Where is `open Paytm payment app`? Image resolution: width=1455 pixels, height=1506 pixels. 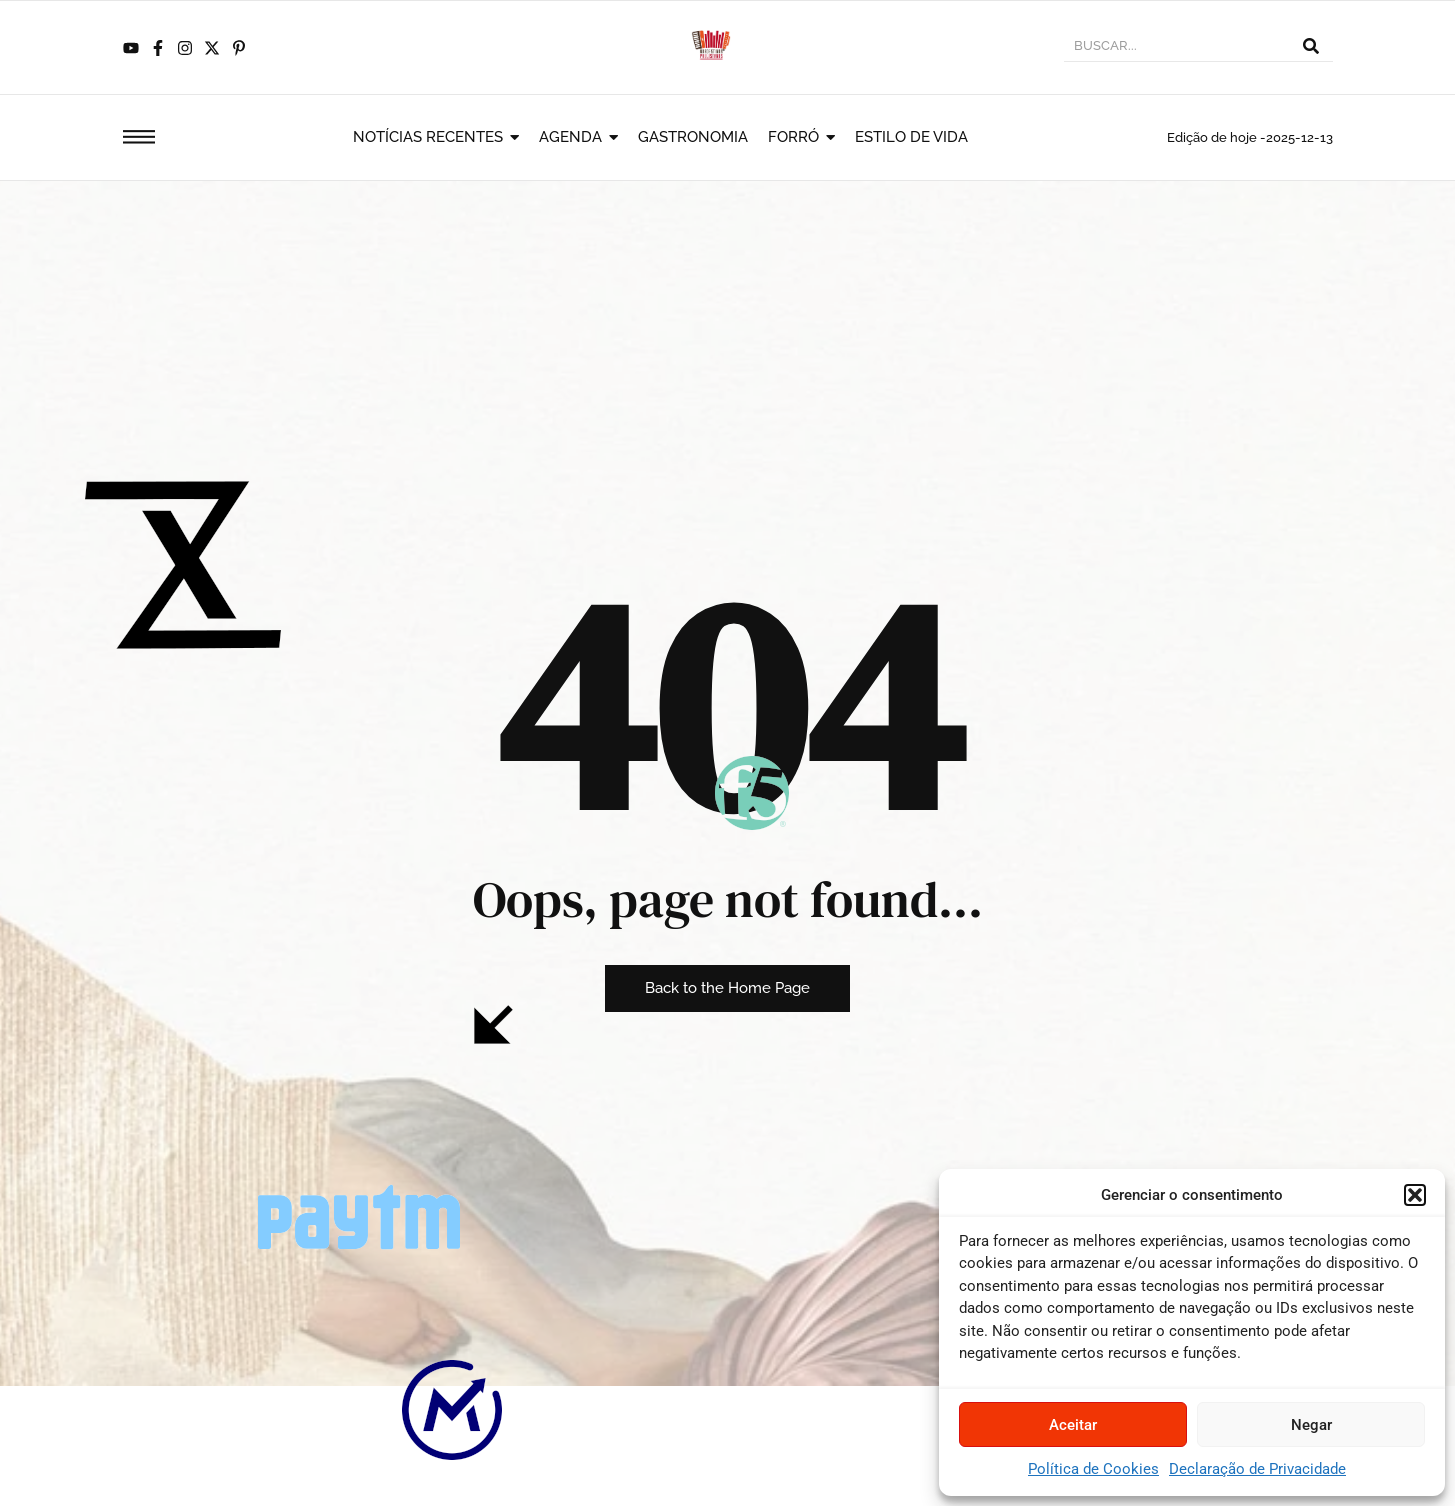
open Paytm payment app is located at coordinates (359, 1217).